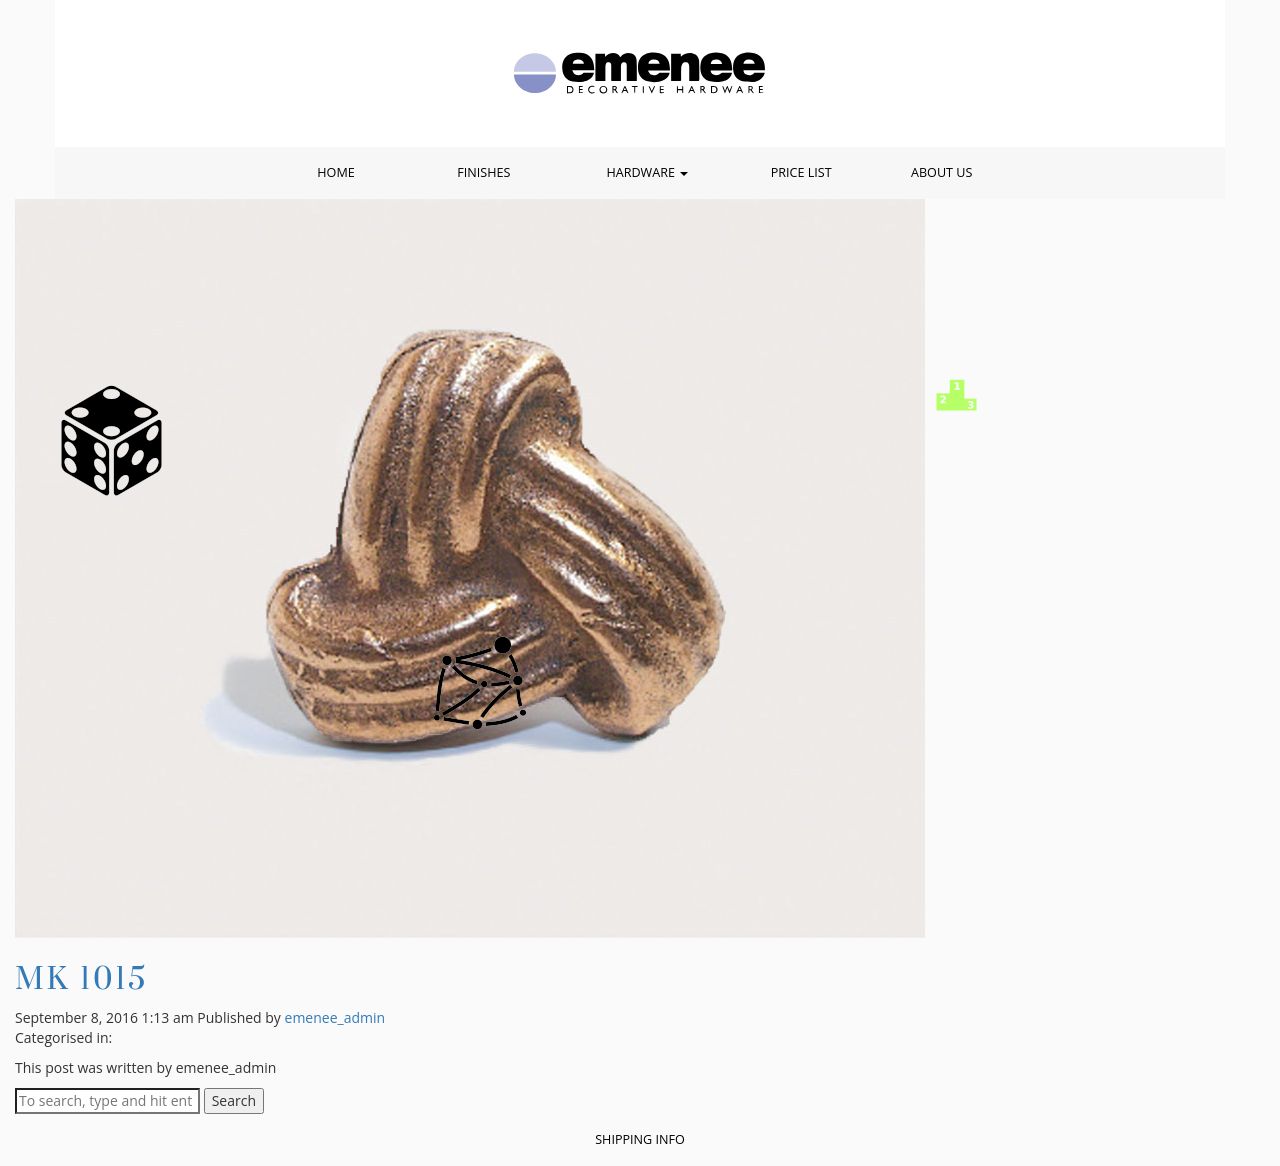 The width and height of the screenshot is (1280, 1166). Describe the element at coordinates (111, 441) in the screenshot. I see `roll the dice or randomize` at that location.